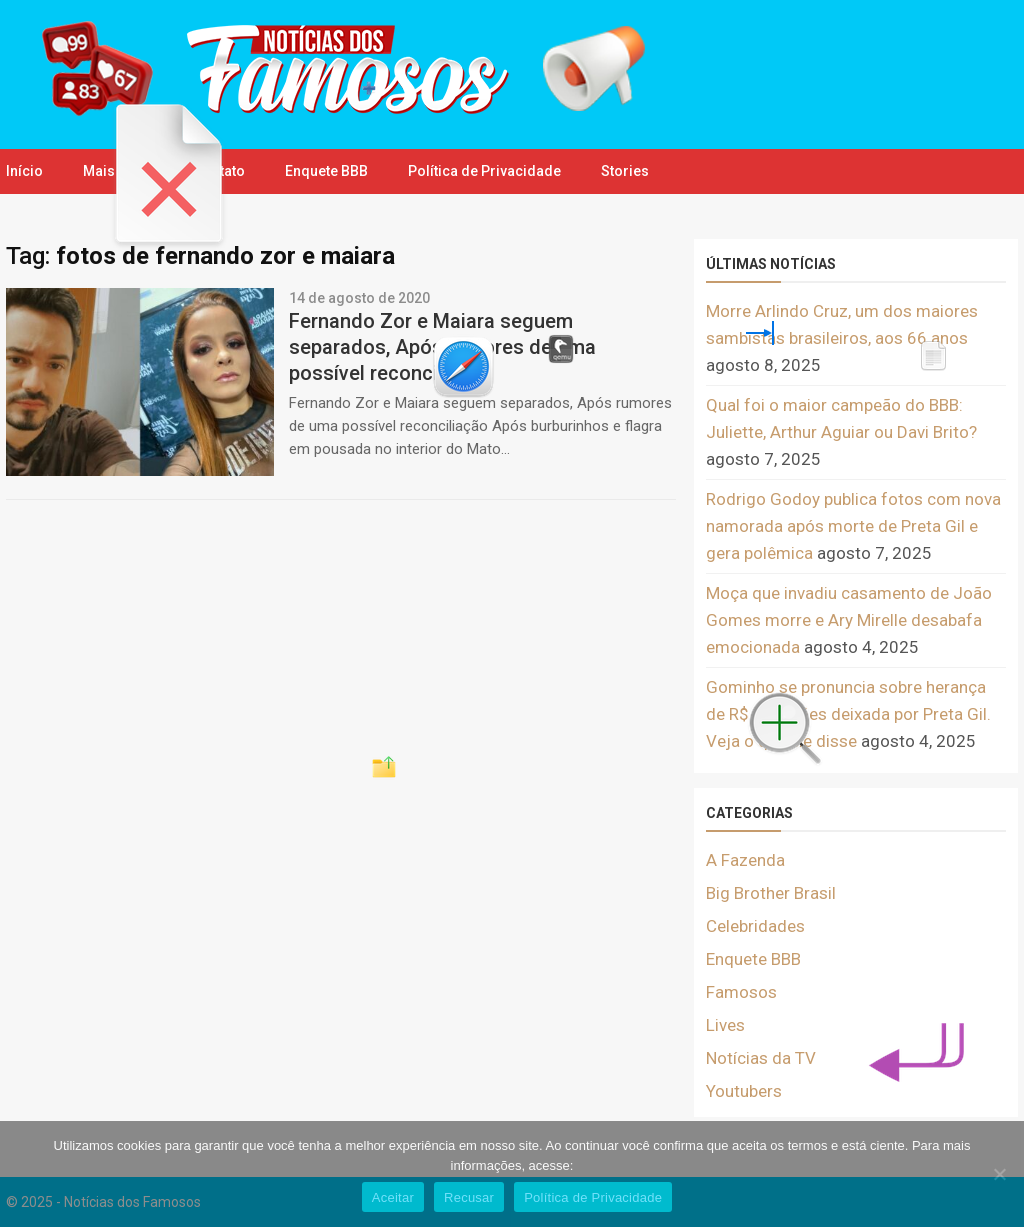 Image resolution: width=1024 pixels, height=1227 pixels. What do you see at coordinates (169, 176) in the screenshot?
I see `a broken or invalid symbolic link file` at bounding box center [169, 176].